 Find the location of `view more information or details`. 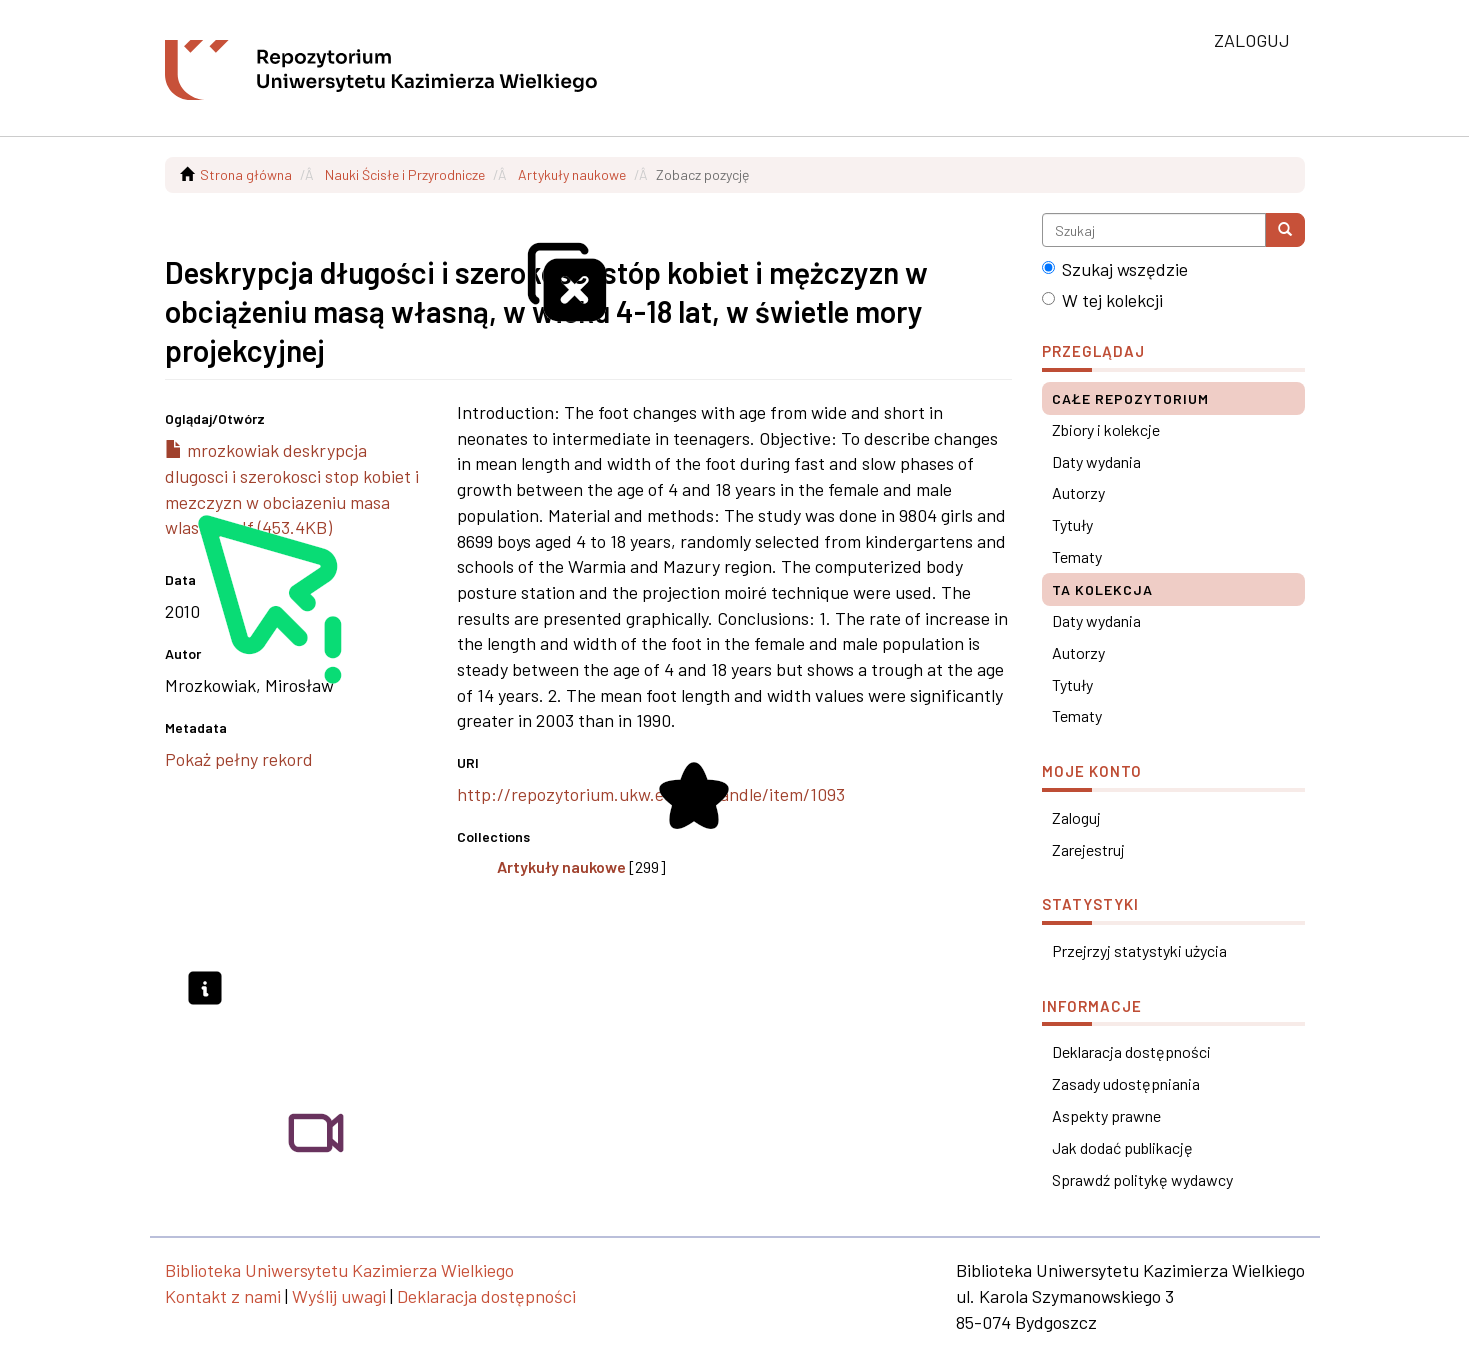

view more information or details is located at coordinates (205, 988).